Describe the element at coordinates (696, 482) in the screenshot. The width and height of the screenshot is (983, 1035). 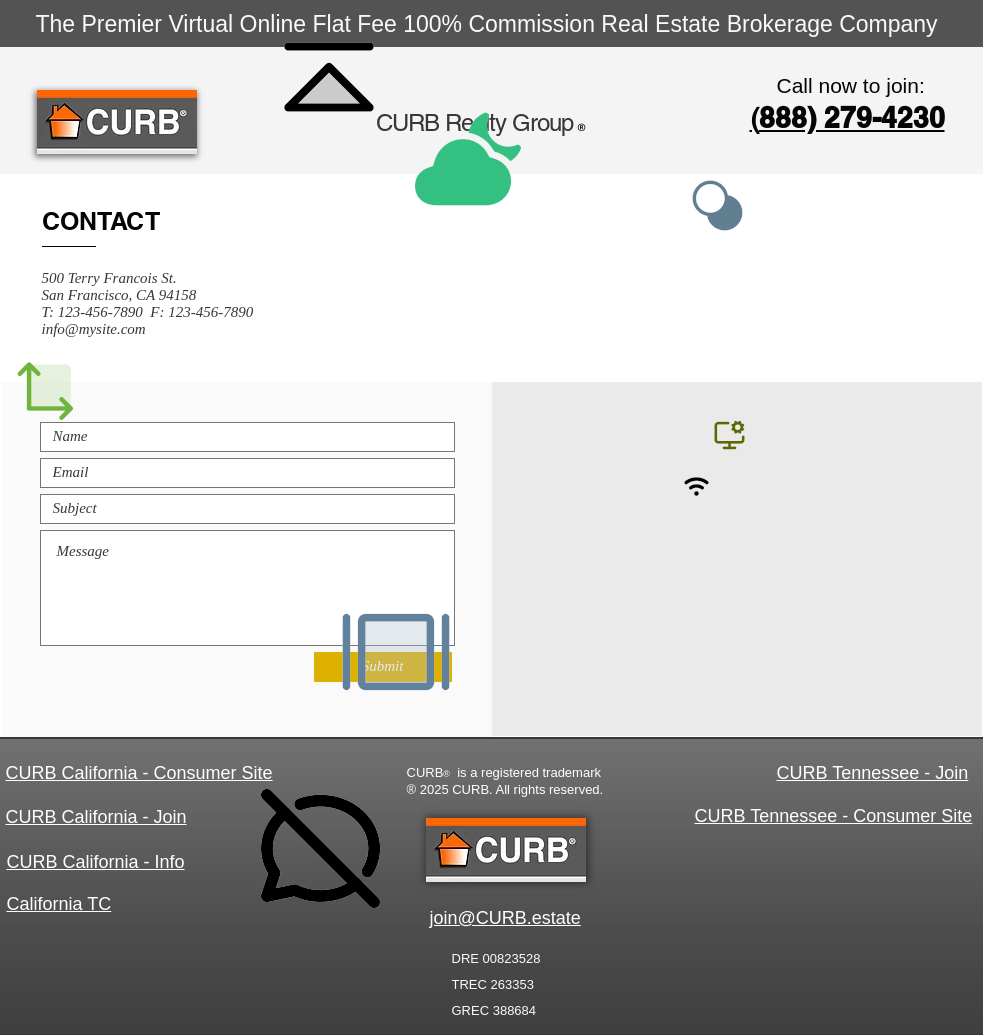
I see `indicates medium wifi signal strength` at that location.